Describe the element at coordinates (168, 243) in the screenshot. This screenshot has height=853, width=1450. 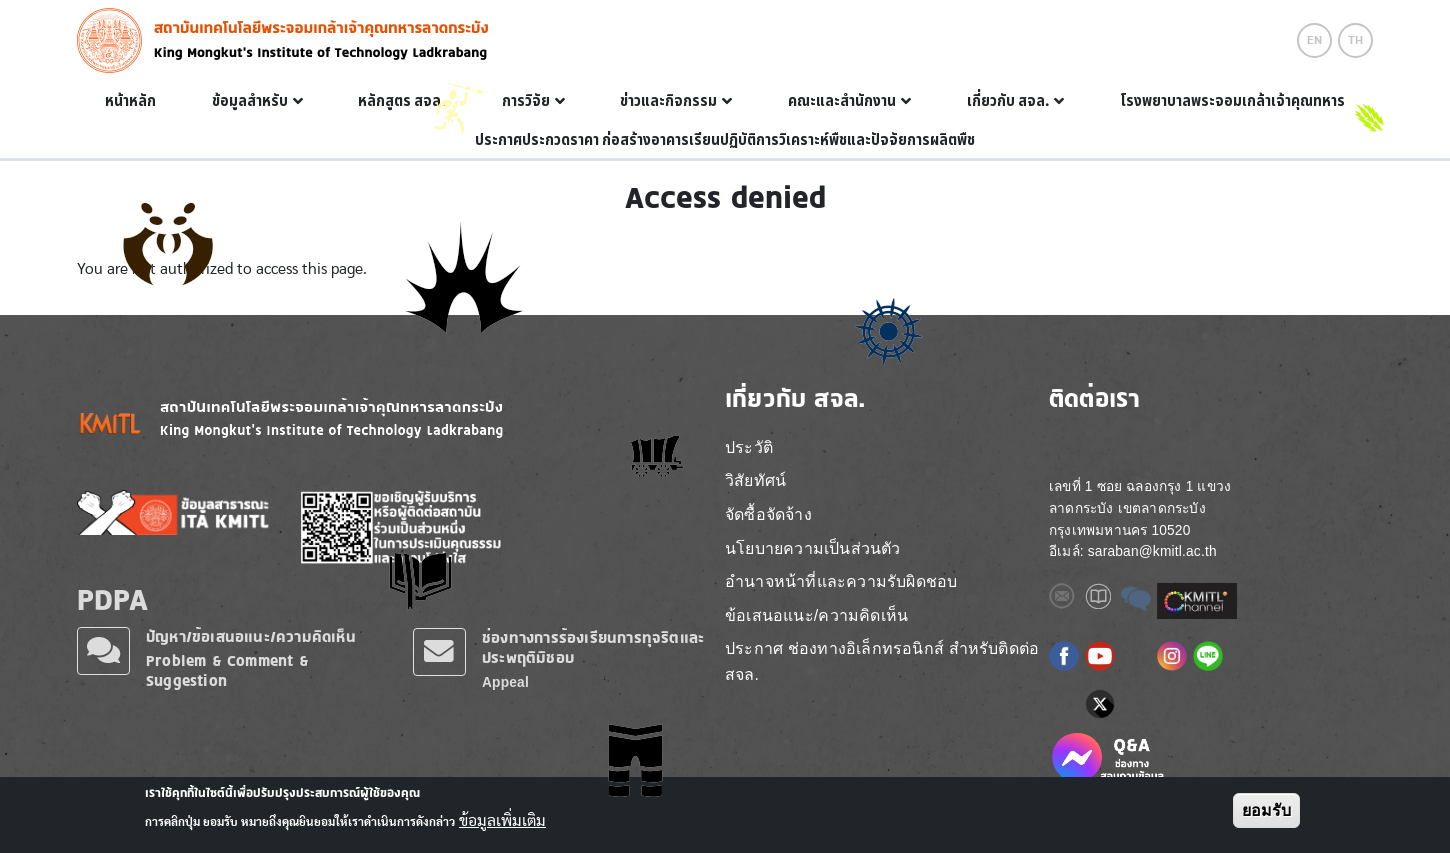
I see `insect or creature type indicator in a game interface` at that location.